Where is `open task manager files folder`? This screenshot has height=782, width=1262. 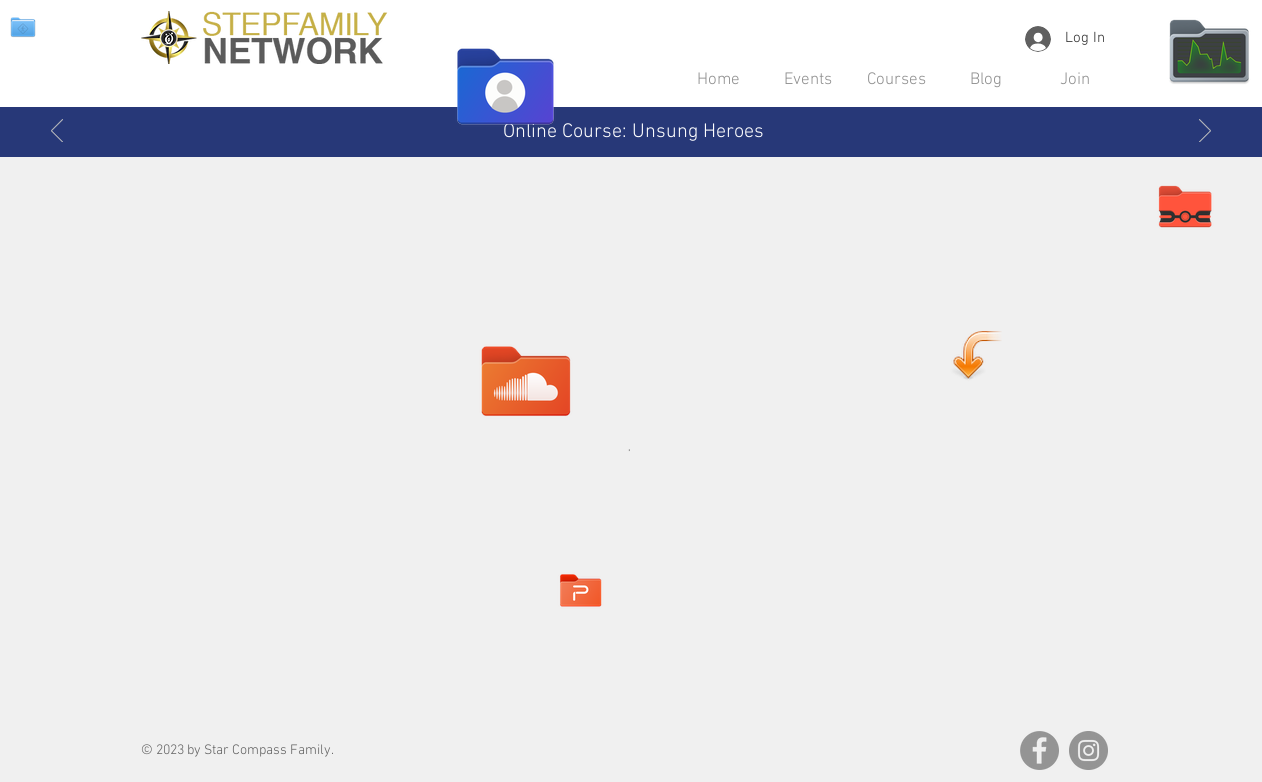
open task manager files folder is located at coordinates (1209, 53).